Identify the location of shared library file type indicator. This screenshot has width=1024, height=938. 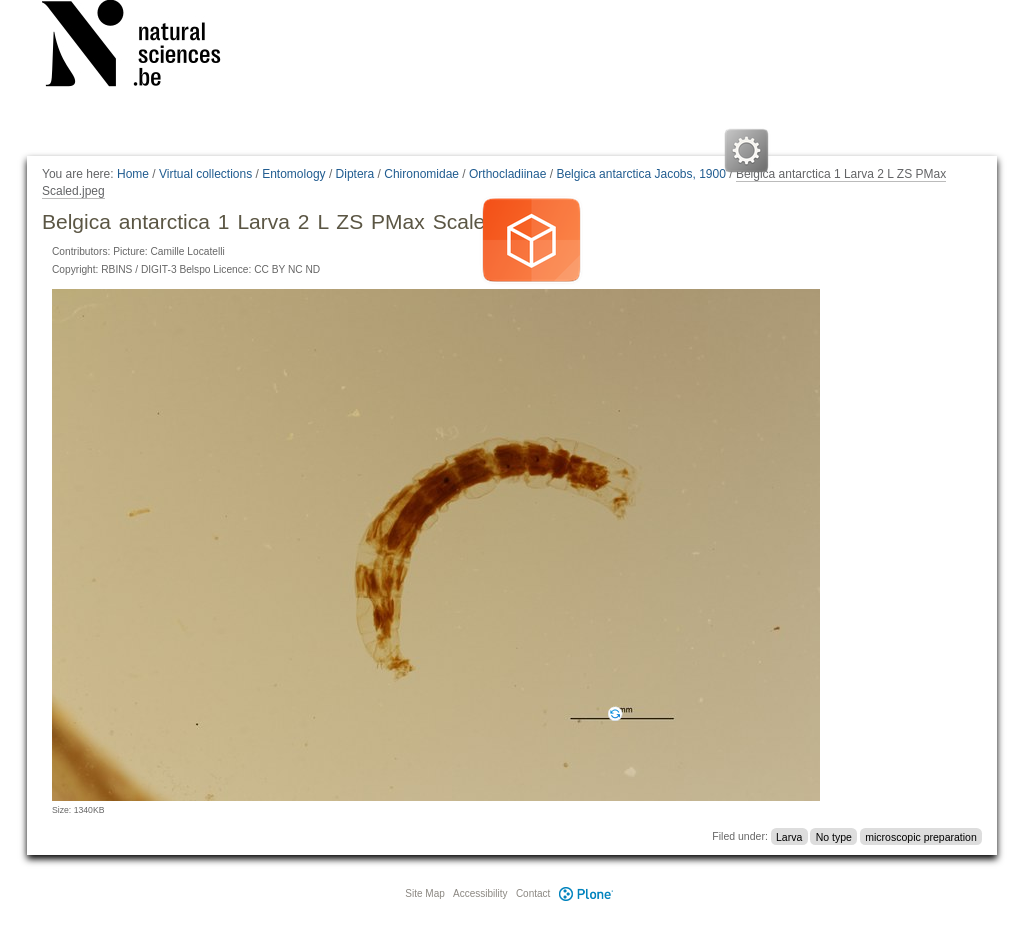
(746, 150).